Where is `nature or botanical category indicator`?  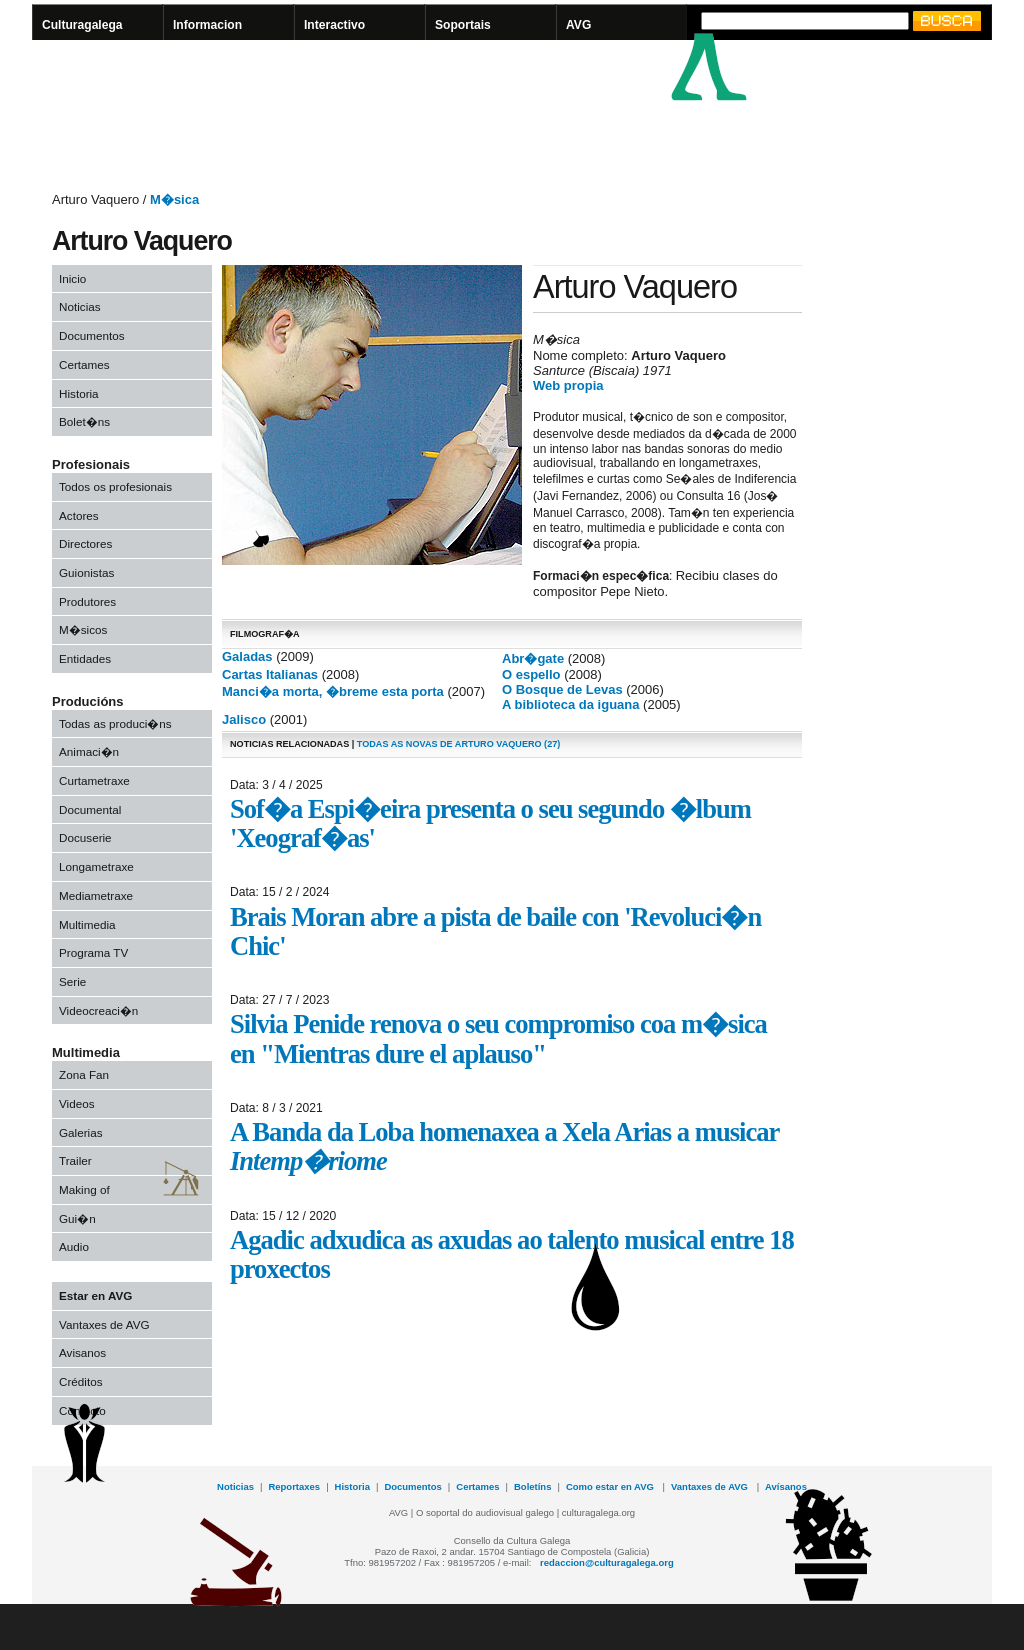 nature or botanical category indicator is located at coordinates (261, 539).